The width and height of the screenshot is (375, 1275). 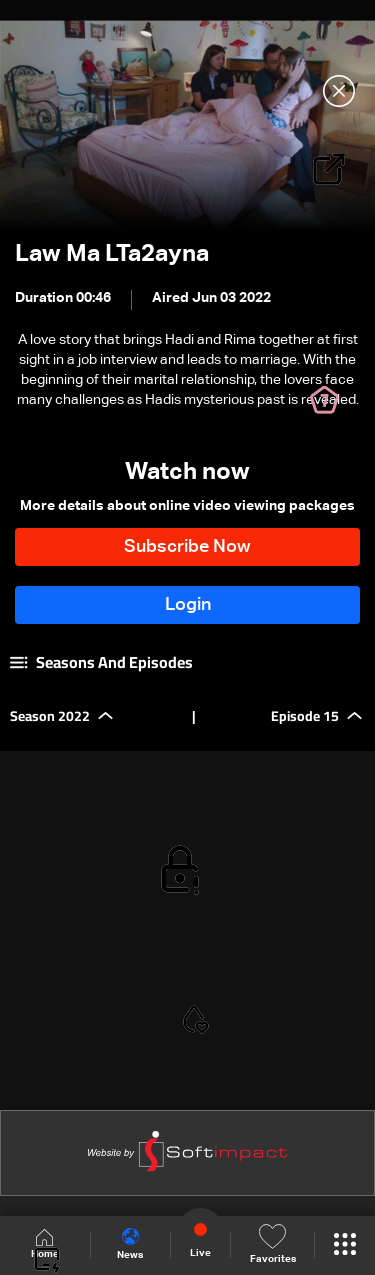 What do you see at coordinates (47, 1259) in the screenshot?
I see `tablet charging in landscape mode` at bounding box center [47, 1259].